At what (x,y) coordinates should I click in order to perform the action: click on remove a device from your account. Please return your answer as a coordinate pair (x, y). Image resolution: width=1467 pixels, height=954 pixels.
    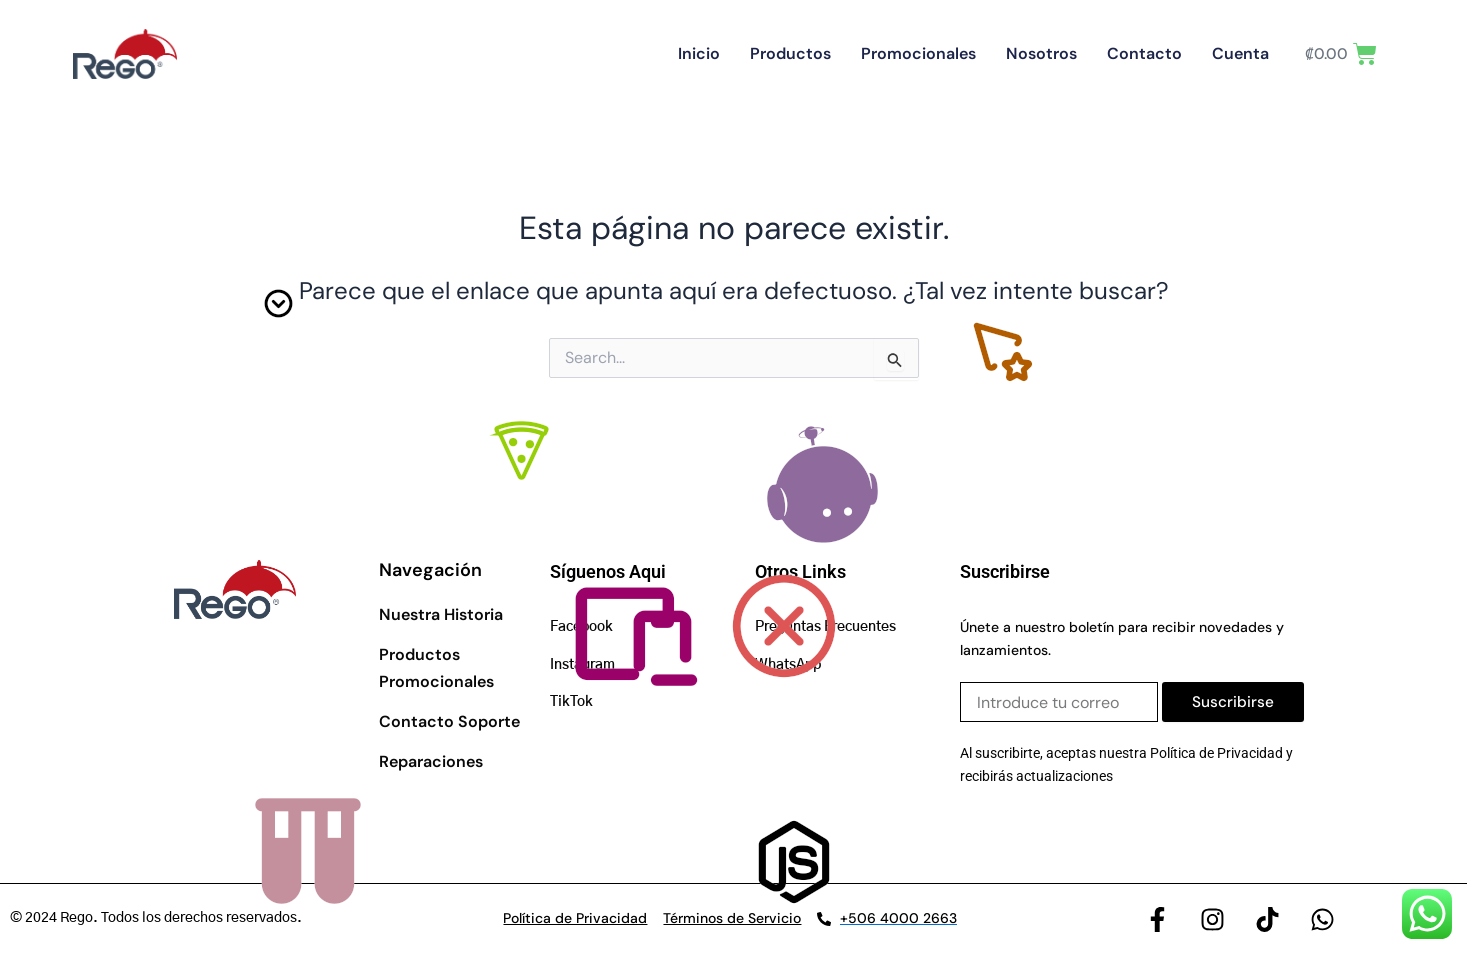
    Looking at the image, I should click on (633, 639).